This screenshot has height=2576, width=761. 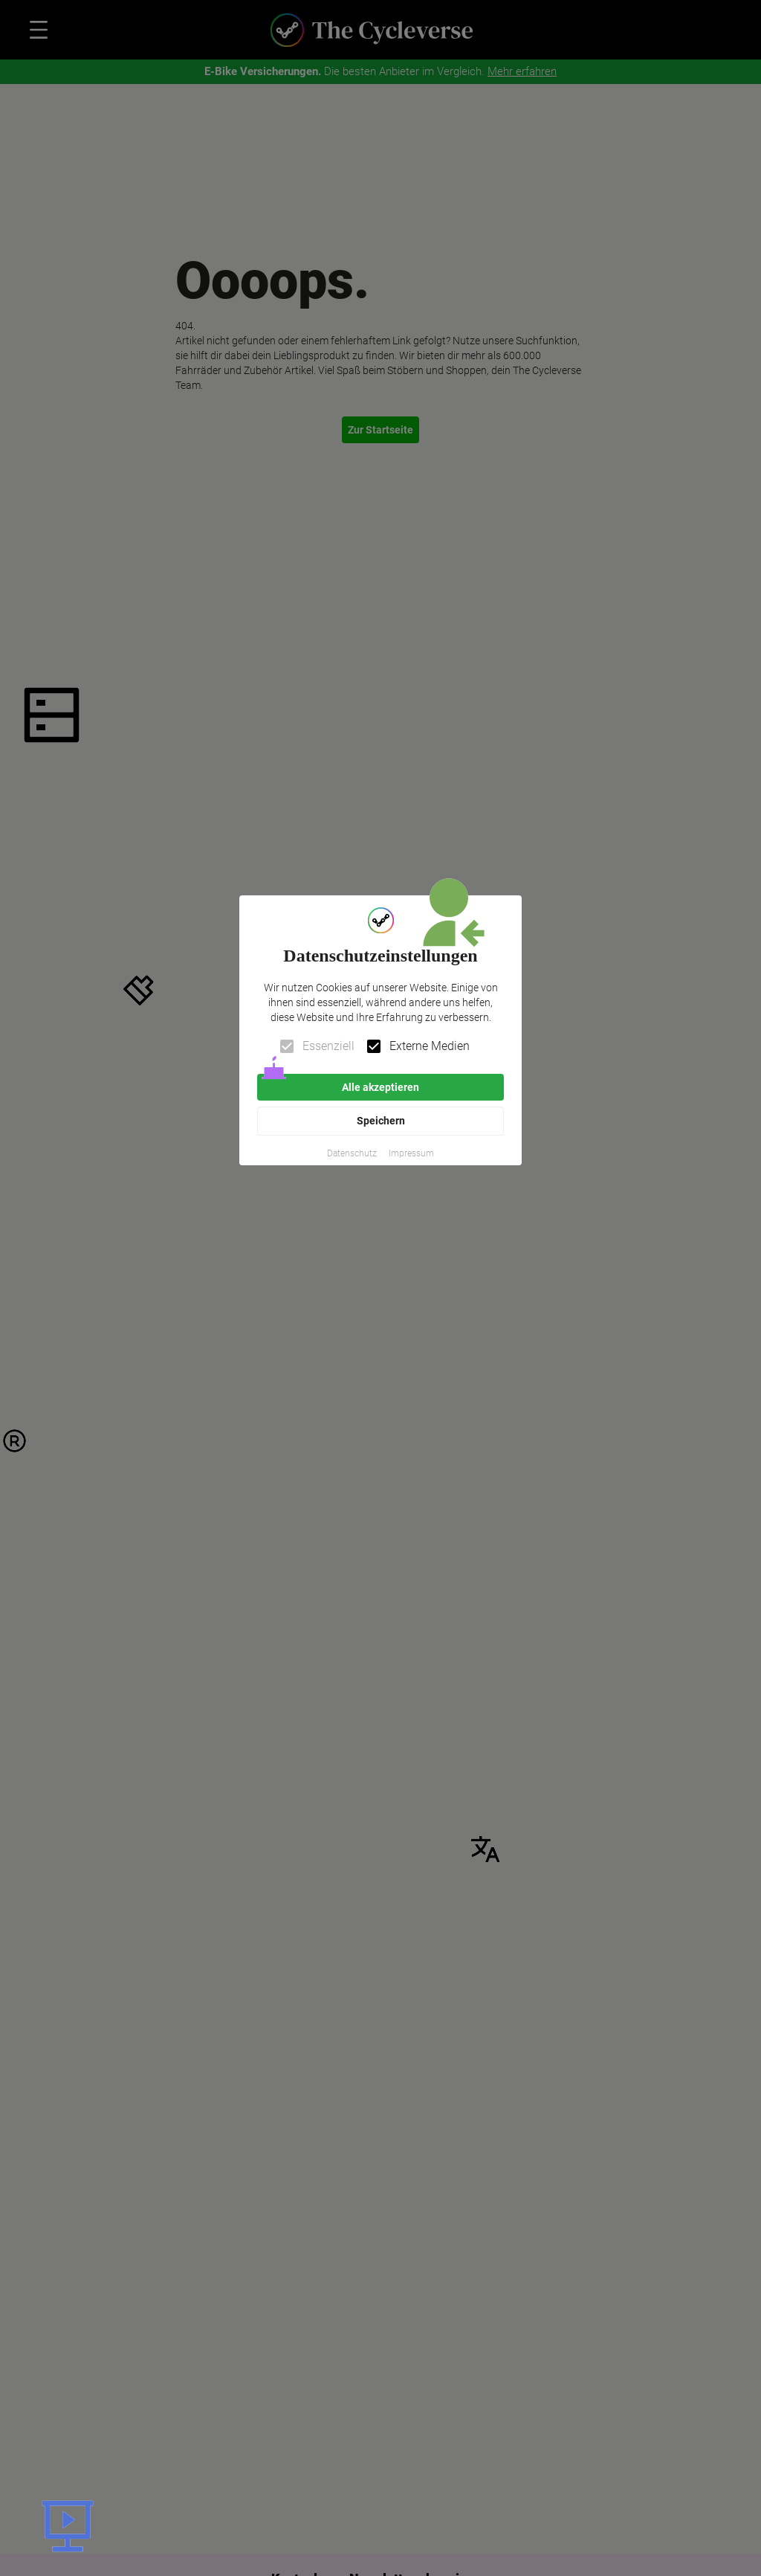 What do you see at coordinates (273, 1068) in the screenshot?
I see `view birthday or celebration reminders` at bounding box center [273, 1068].